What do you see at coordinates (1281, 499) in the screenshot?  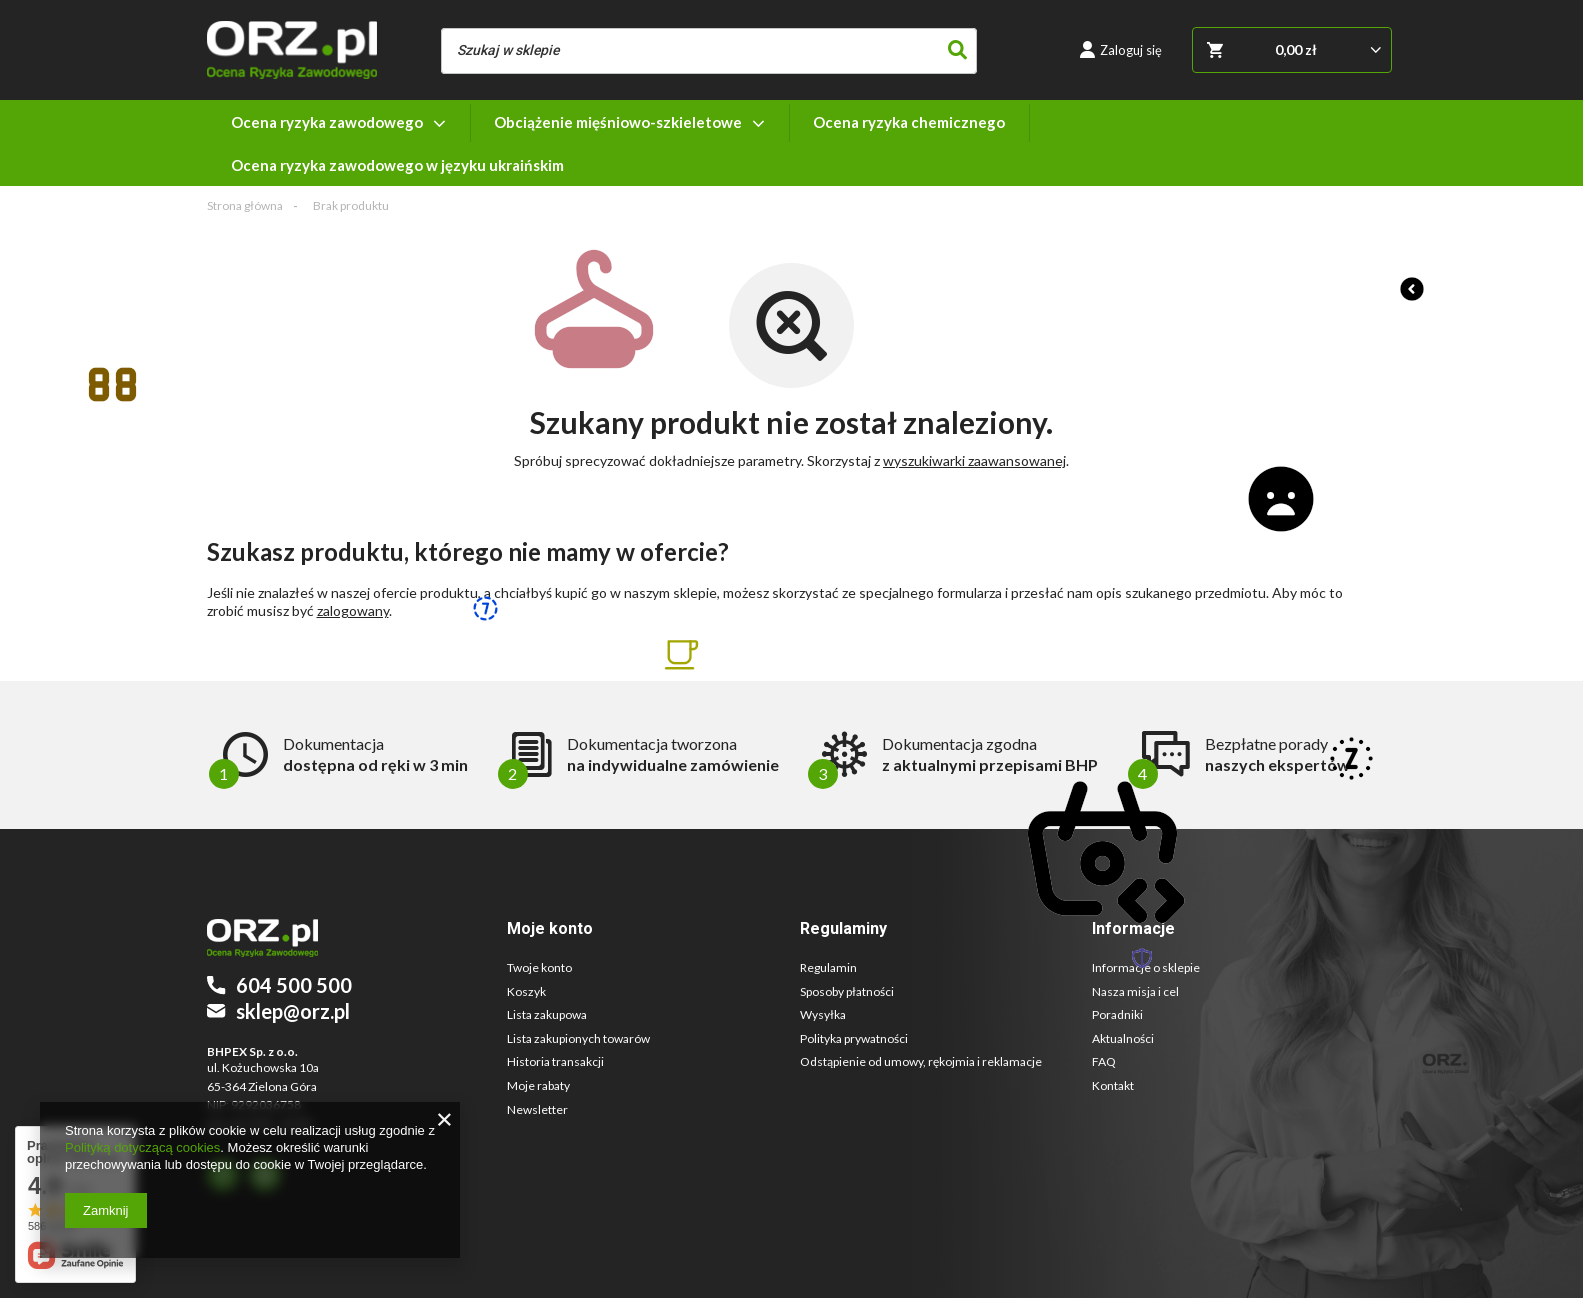 I see `leave negative feedback or reaction` at bounding box center [1281, 499].